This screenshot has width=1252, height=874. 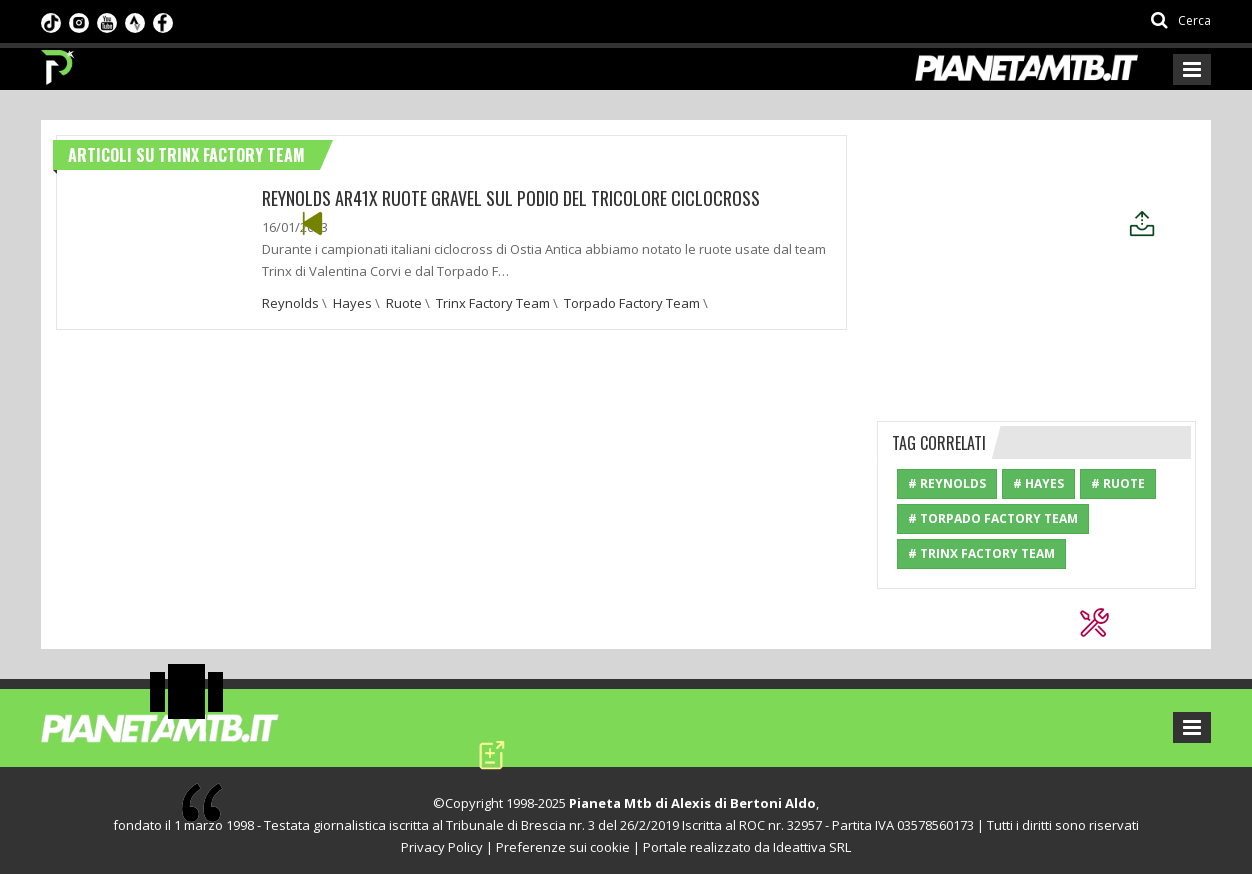 I want to click on go to active editing session, so click(x=491, y=756).